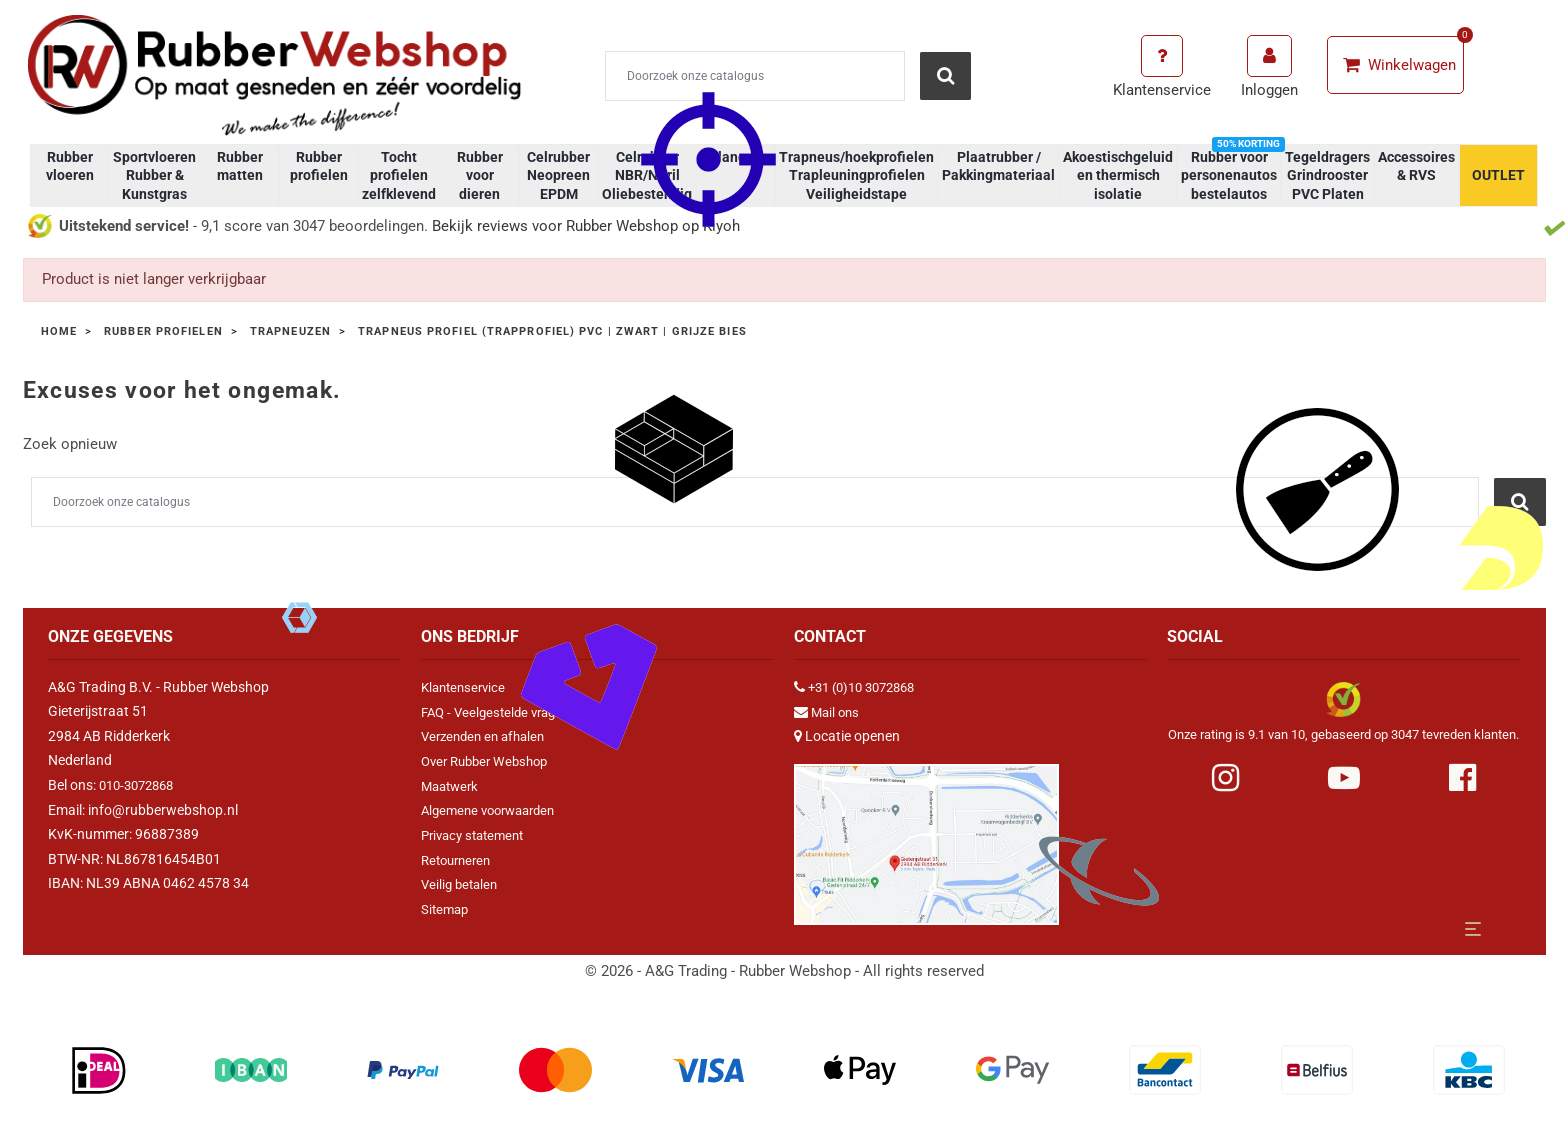 The width and height of the screenshot is (1568, 1136). What do you see at coordinates (589, 687) in the screenshot?
I see `open obtainium app` at bounding box center [589, 687].